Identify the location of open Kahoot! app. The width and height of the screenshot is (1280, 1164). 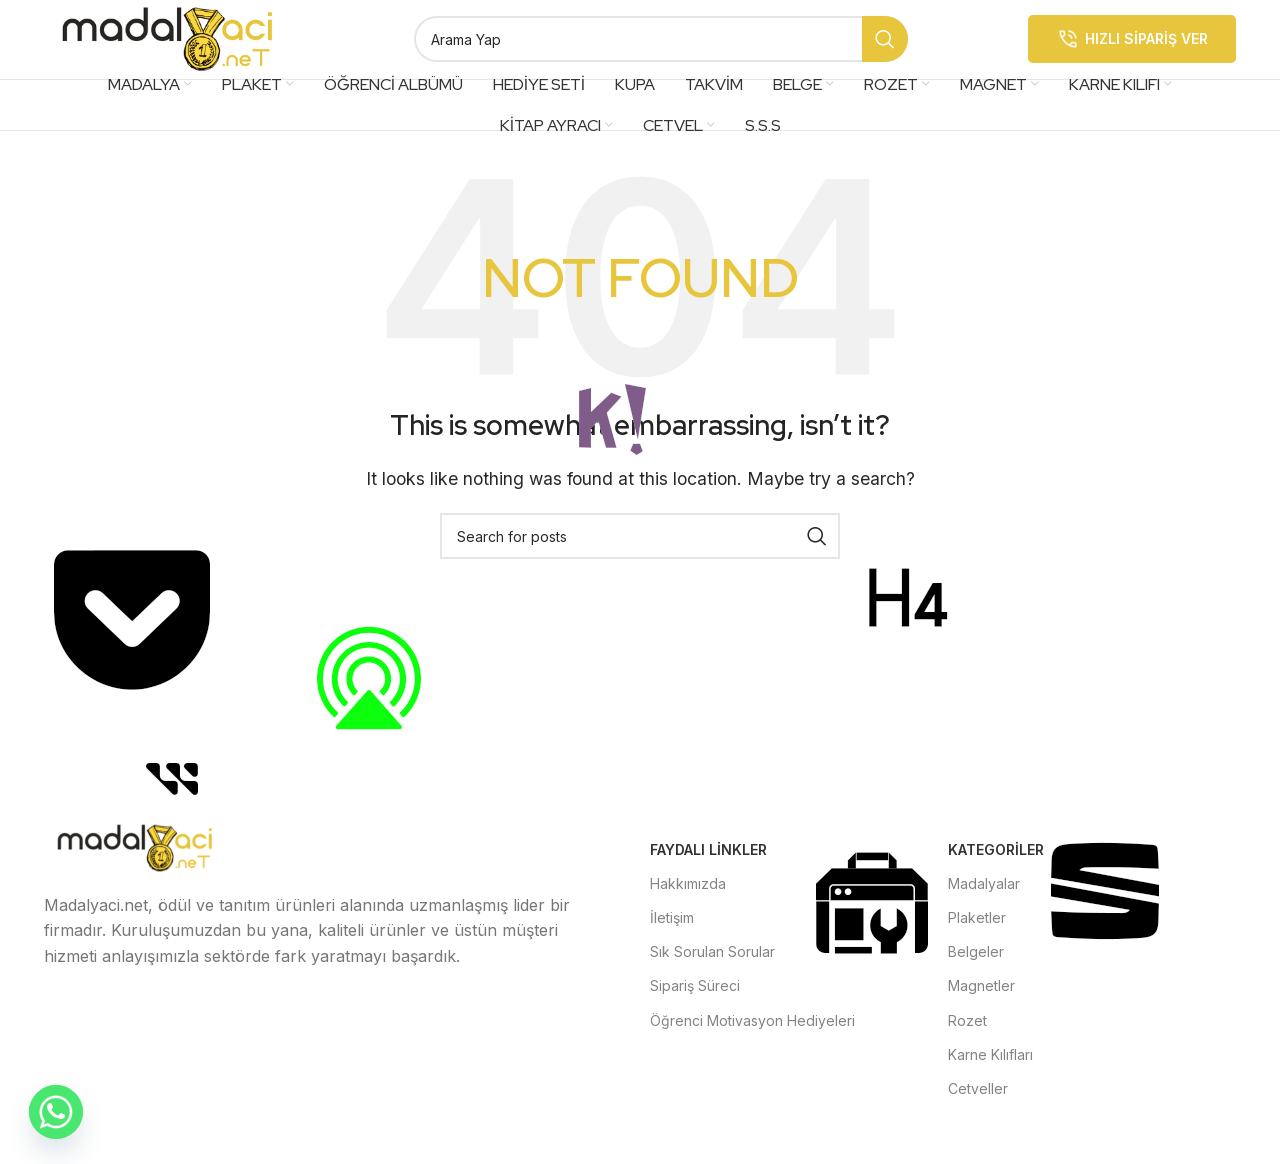
(612, 419).